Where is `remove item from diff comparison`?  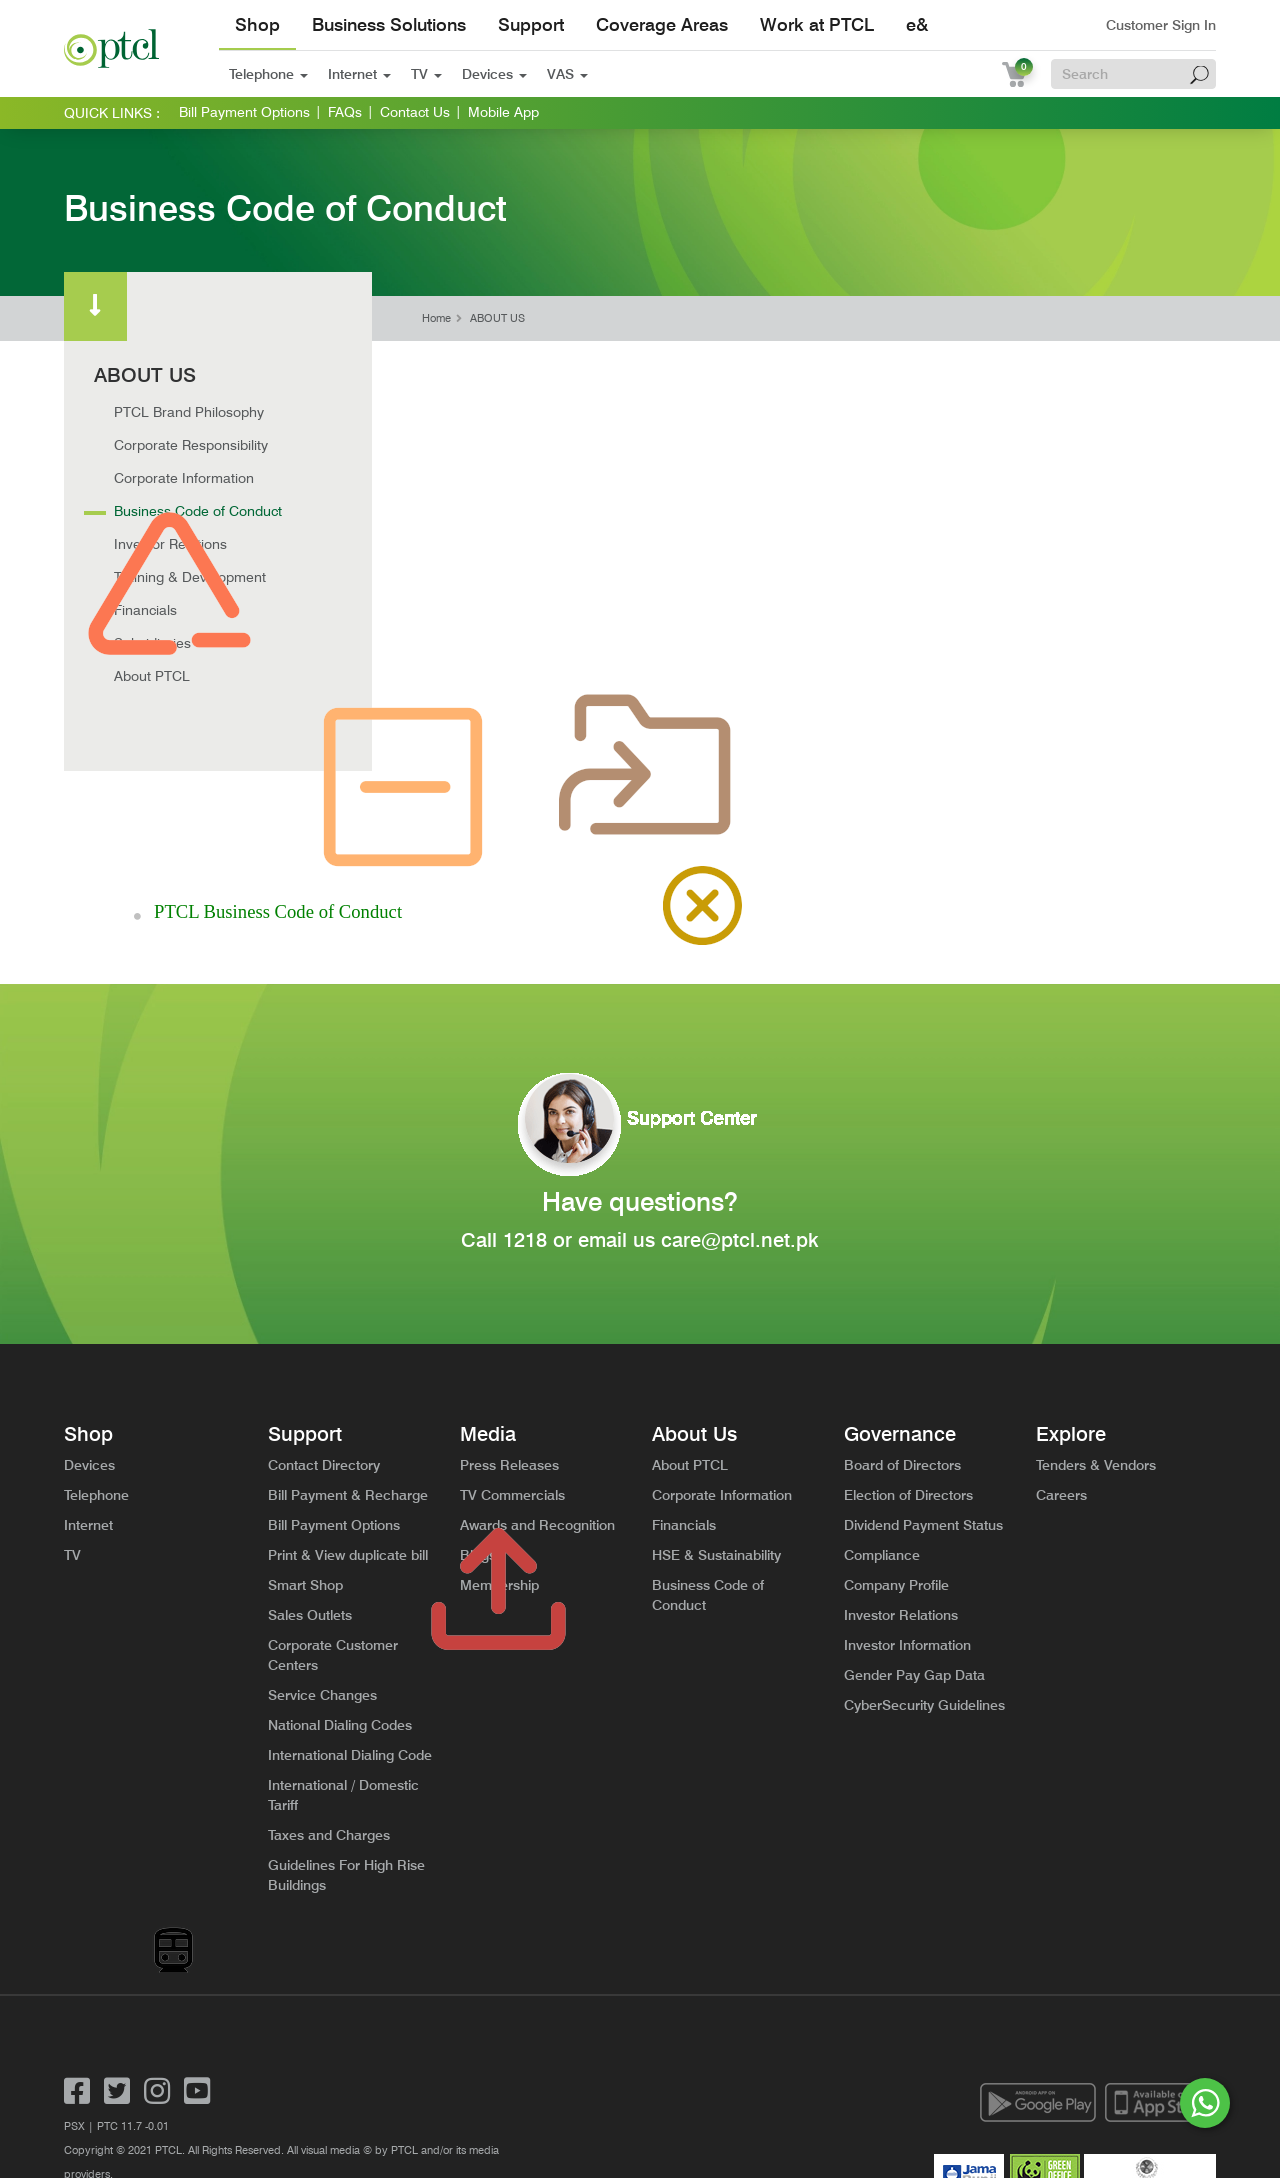 remove item from diff comparison is located at coordinates (403, 787).